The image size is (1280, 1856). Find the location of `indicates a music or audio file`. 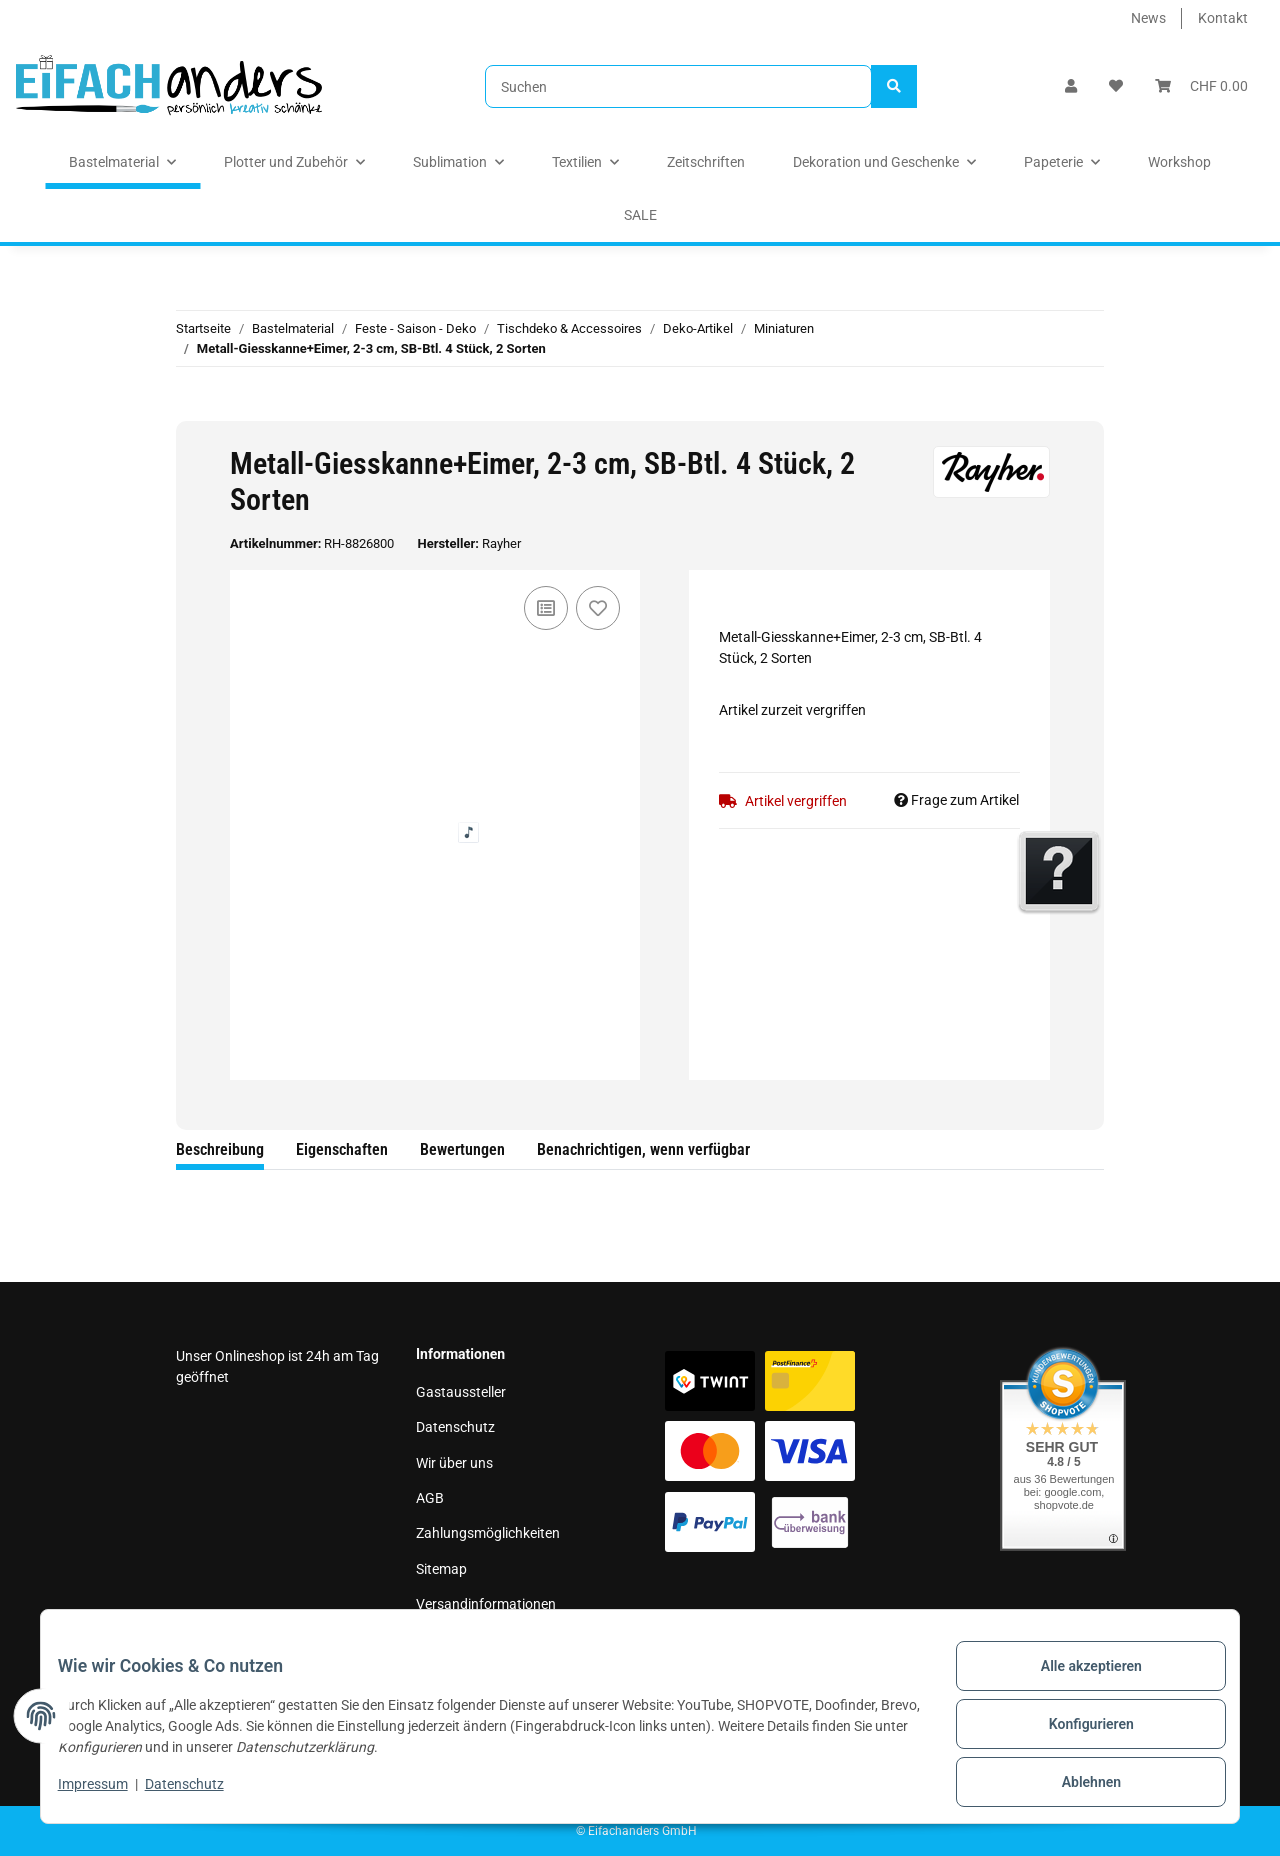

indicates a music or audio file is located at coordinates (468, 832).